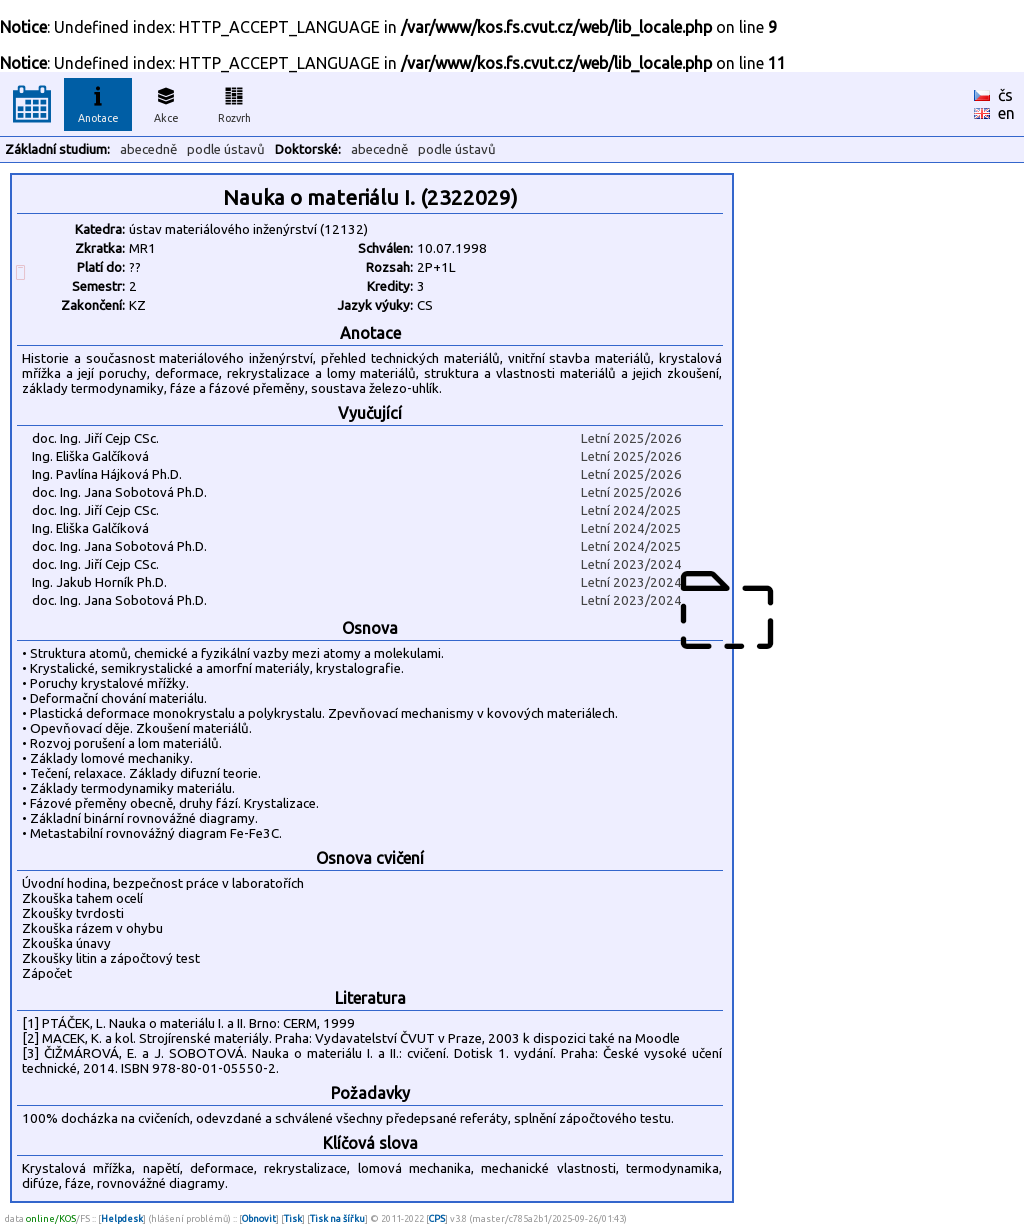 Image resolution: width=1024 pixels, height=1224 pixels. Describe the element at coordinates (20, 272) in the screenshot. I see `access device speaker settings` at that location.